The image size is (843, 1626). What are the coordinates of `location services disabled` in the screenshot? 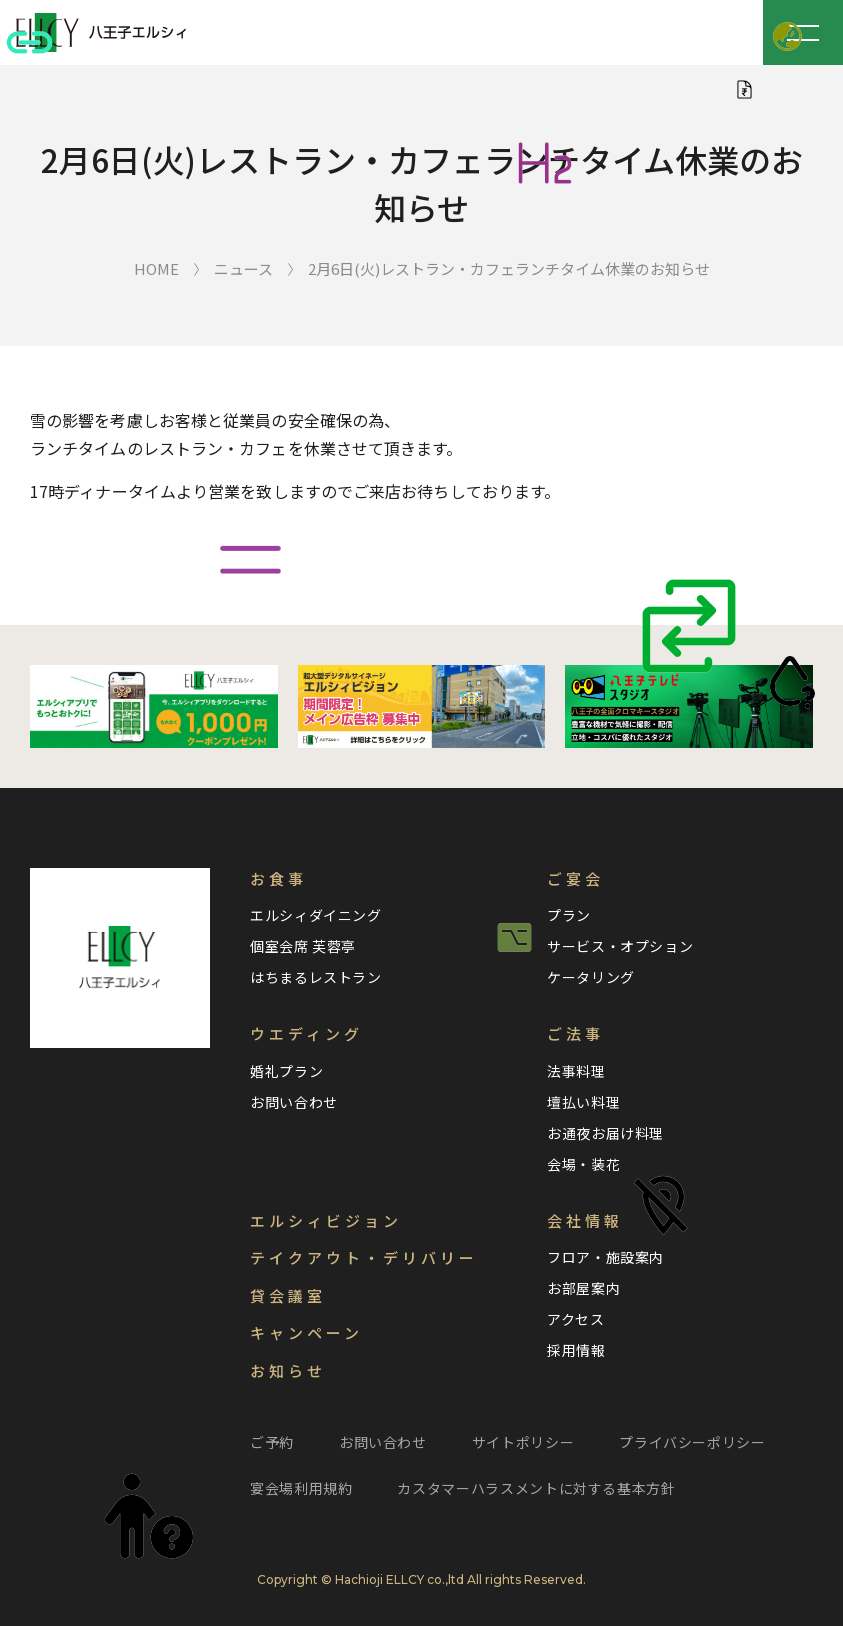 It's located at (663, 1205).